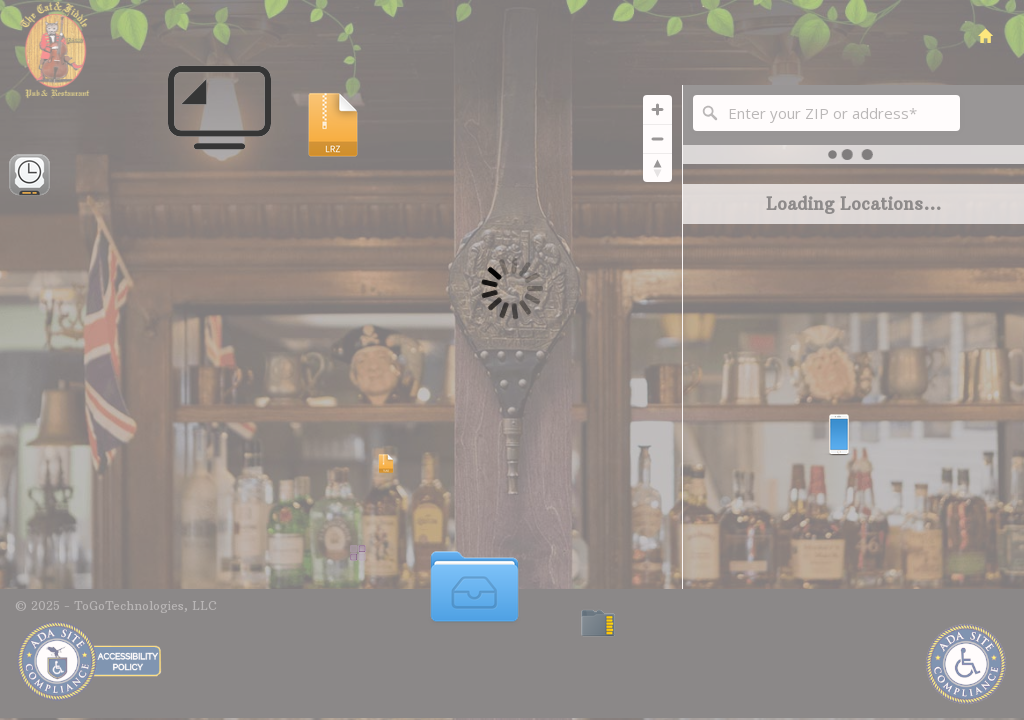 Image resolution: width=1024 pixels, height=720 pixels. I want to click on change desktop wallpaper settings, so click(219, 104).